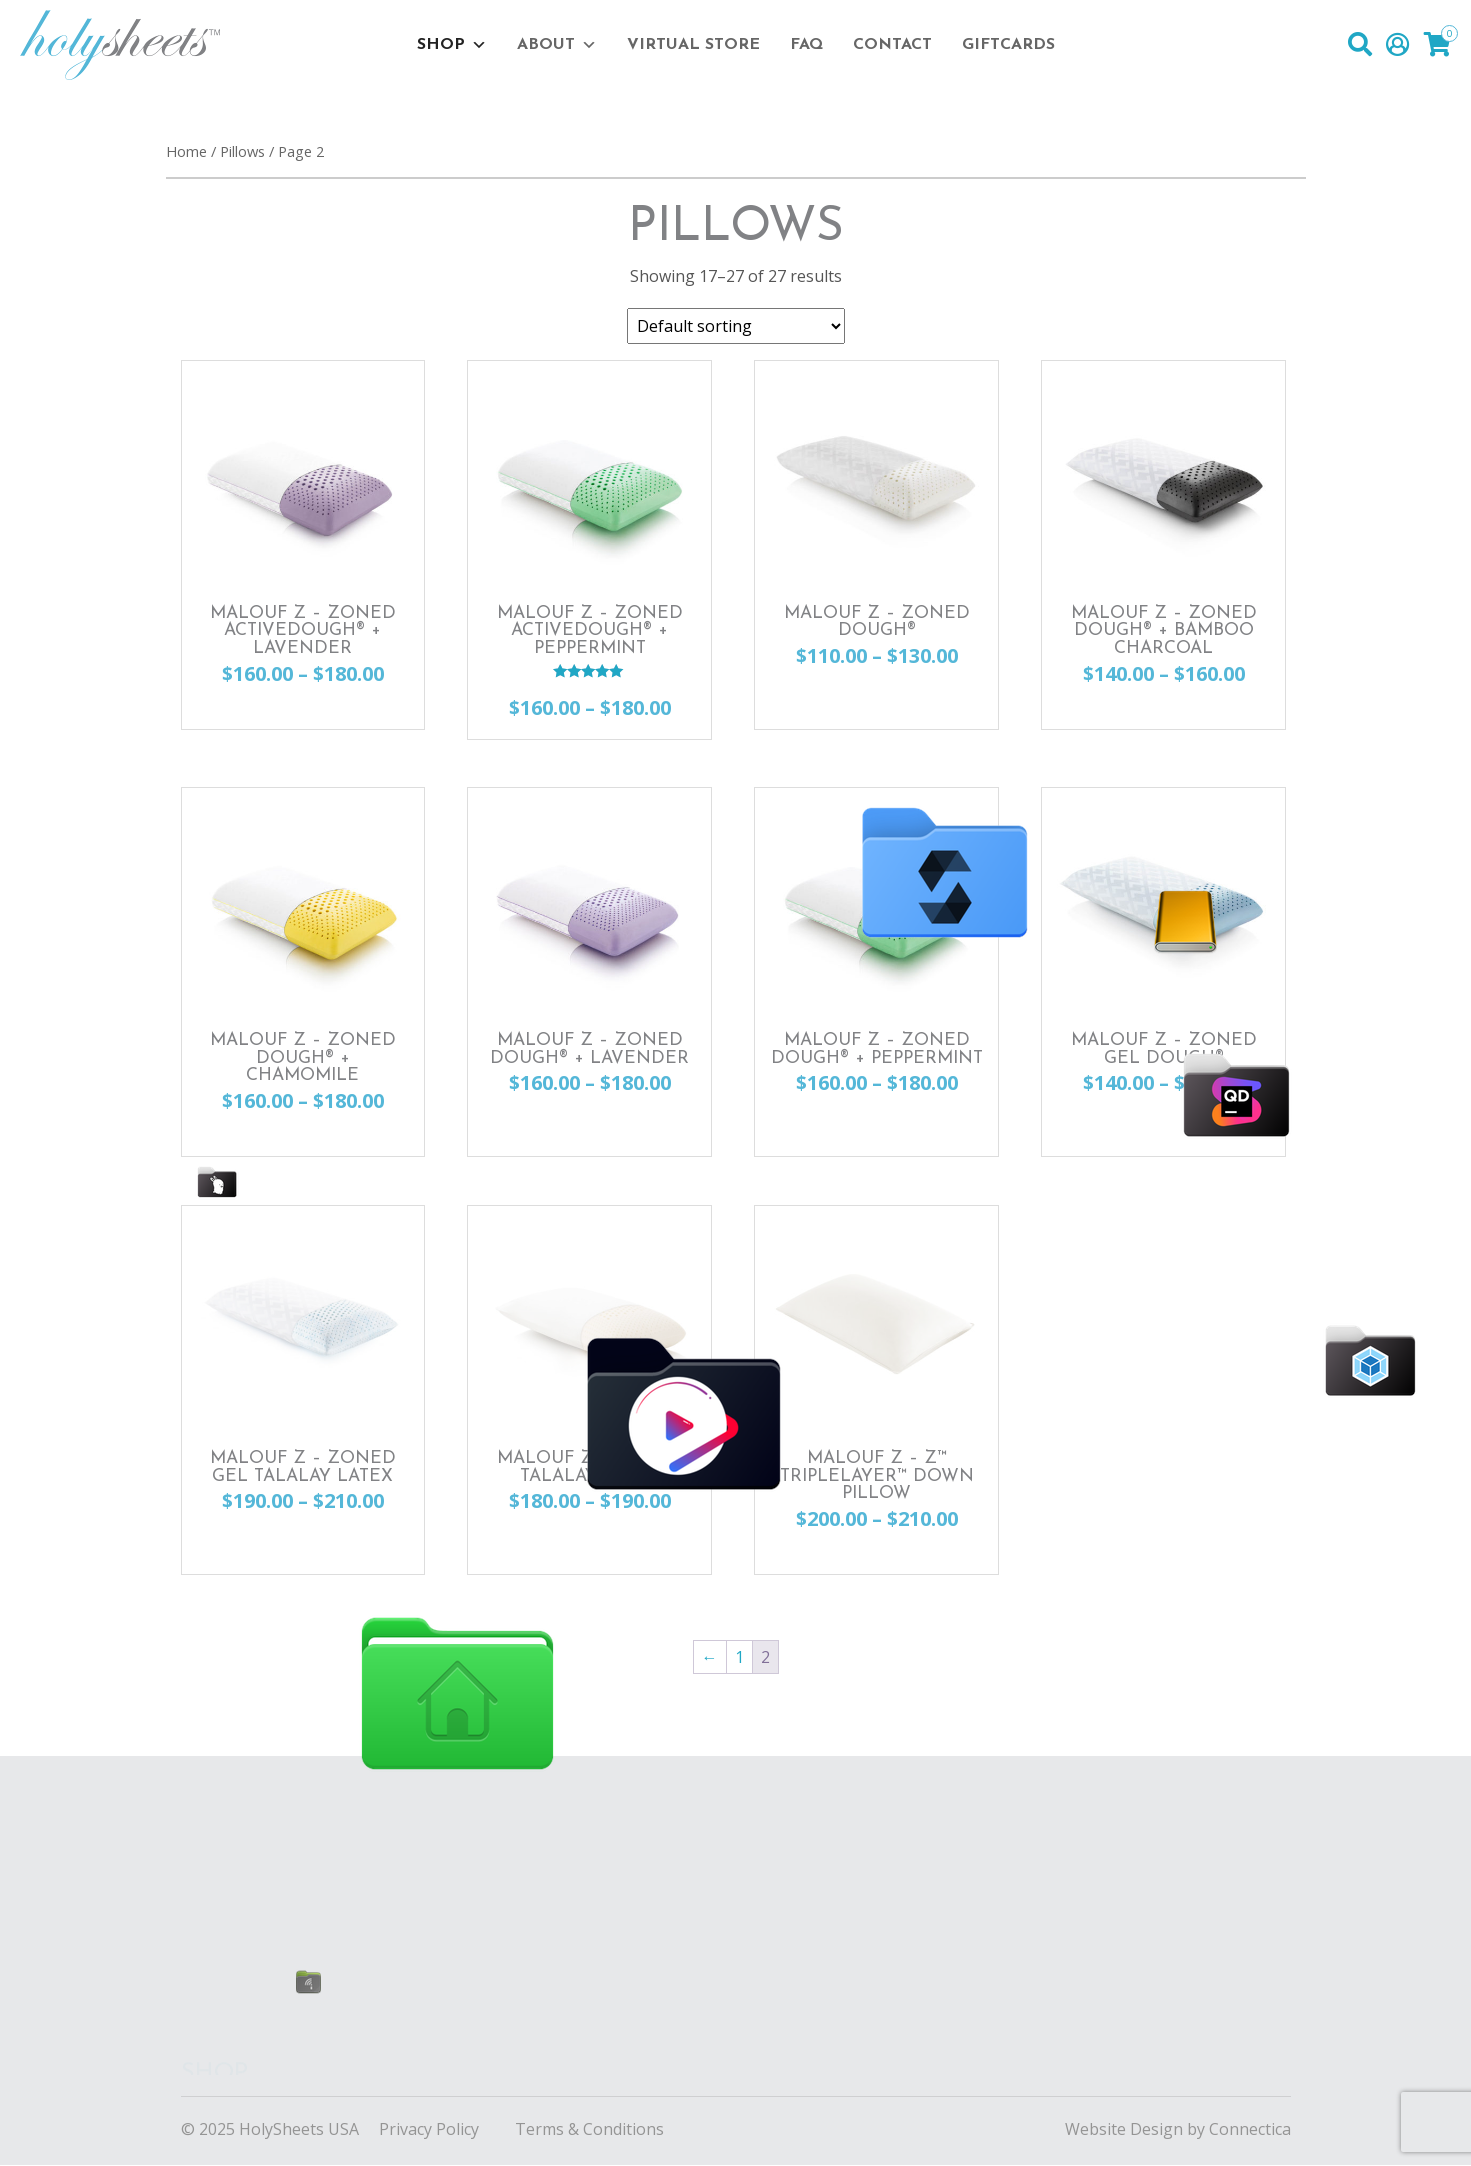 The width and height of the screenshot is (1471, 2166). What do you see at coordinates (457, 1693) in the screenshot?
I see `open your home folder` at bounding box center [457, 1693].